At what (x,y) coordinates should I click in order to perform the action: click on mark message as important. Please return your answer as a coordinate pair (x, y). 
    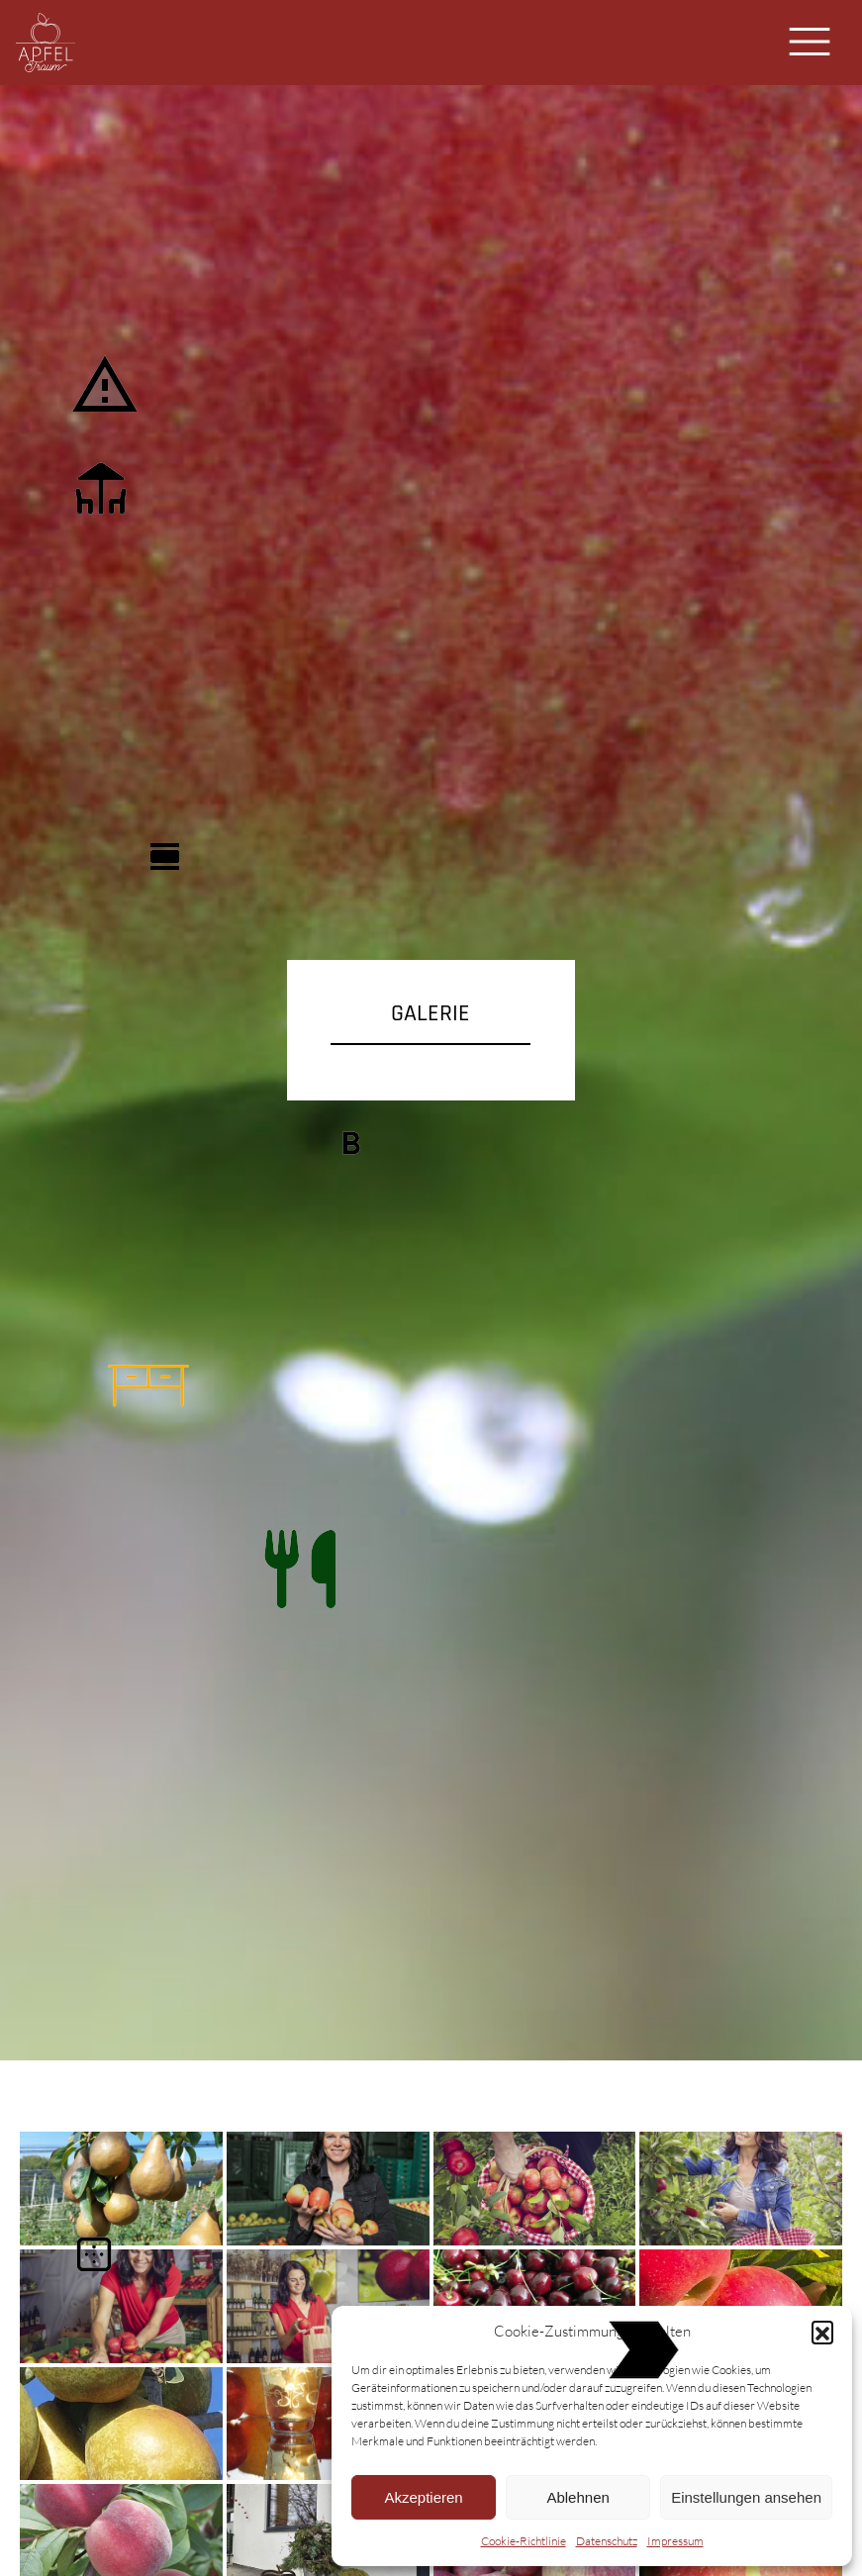
    Looking at the image, I should click on (641, 2349).